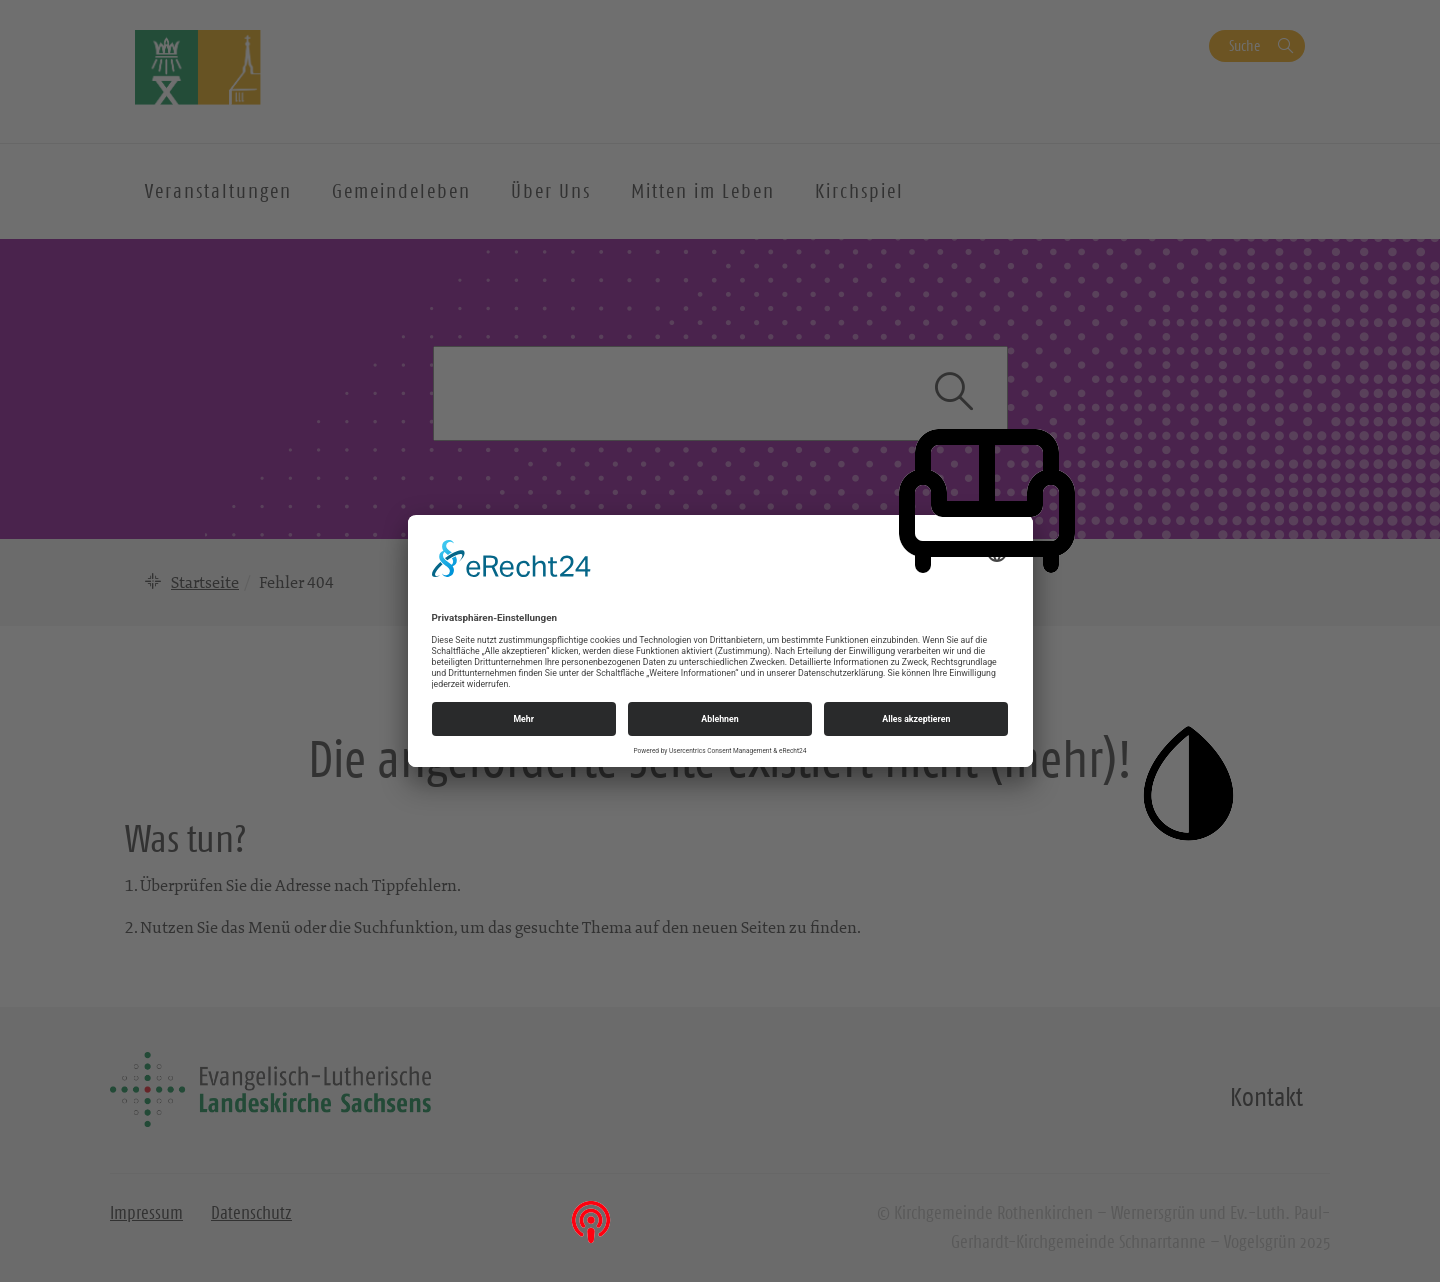 This screenshot has height=1282, width=1440. Describe the element at coordinates (1188, 787) in the screenshot. I see `adjust color saturation or contrast settings` at that location.